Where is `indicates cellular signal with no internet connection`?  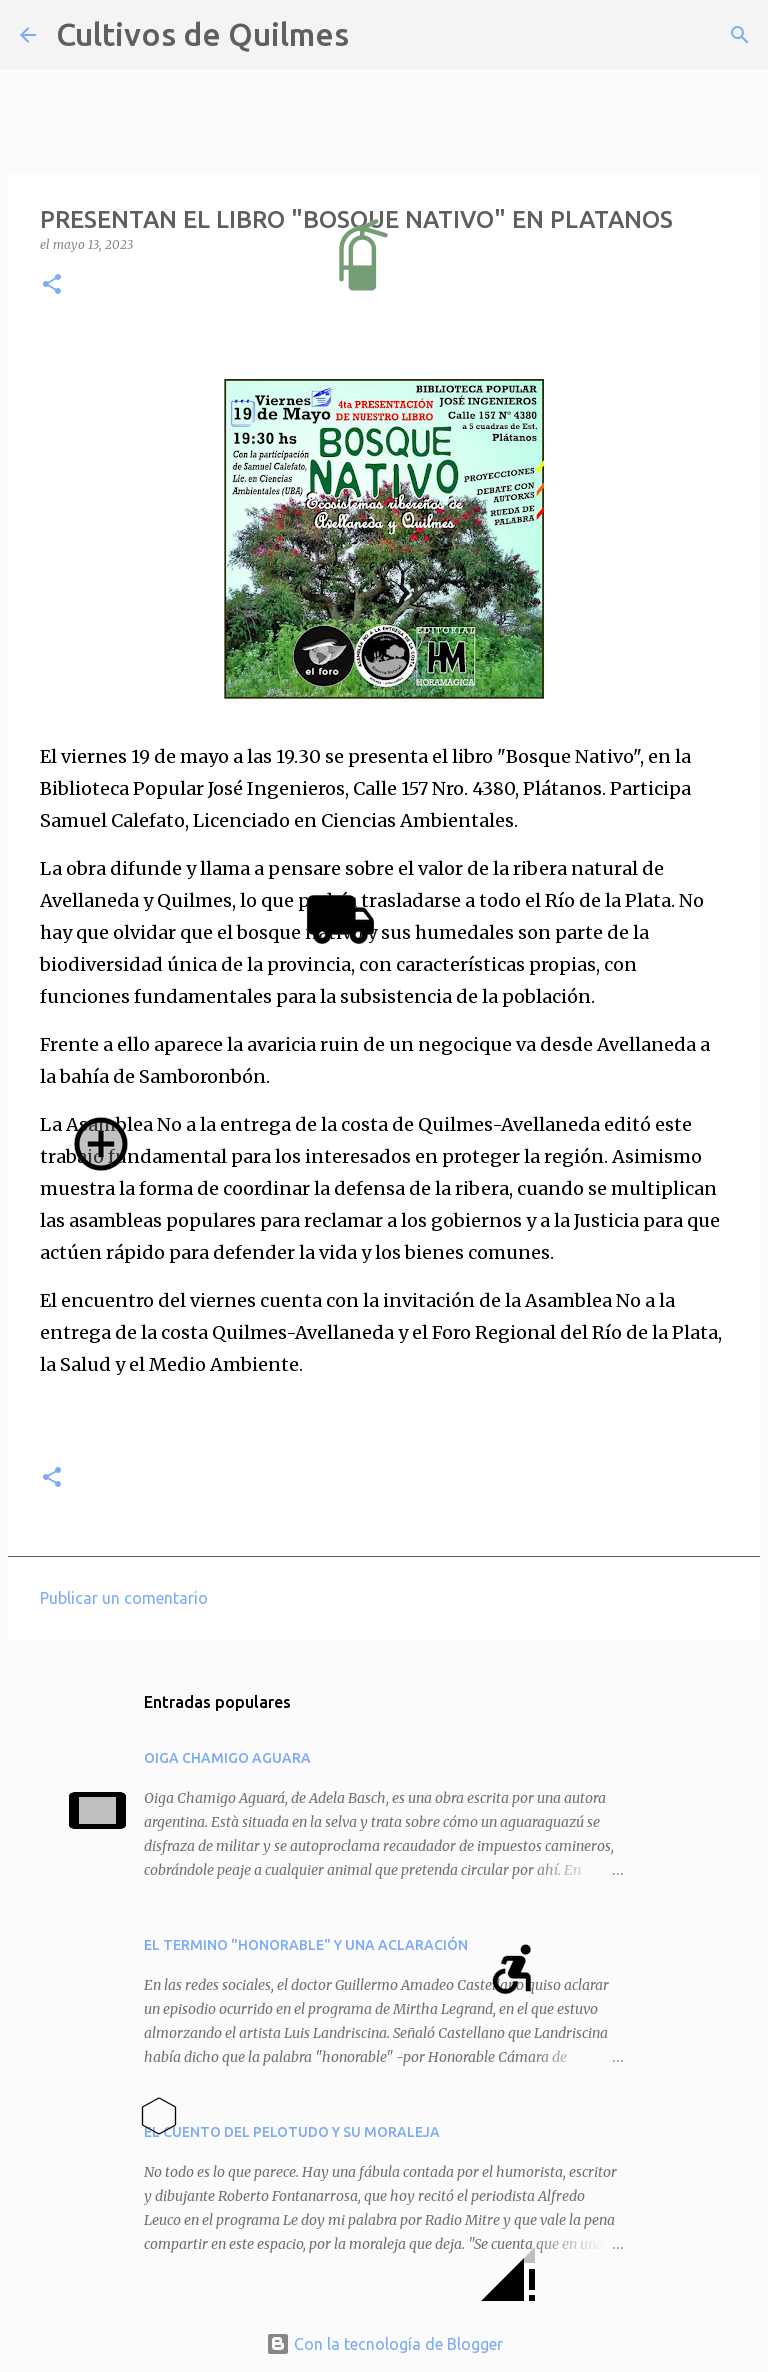
indicates cellular signal with no internet connection is located at coordinates (508, 2274).